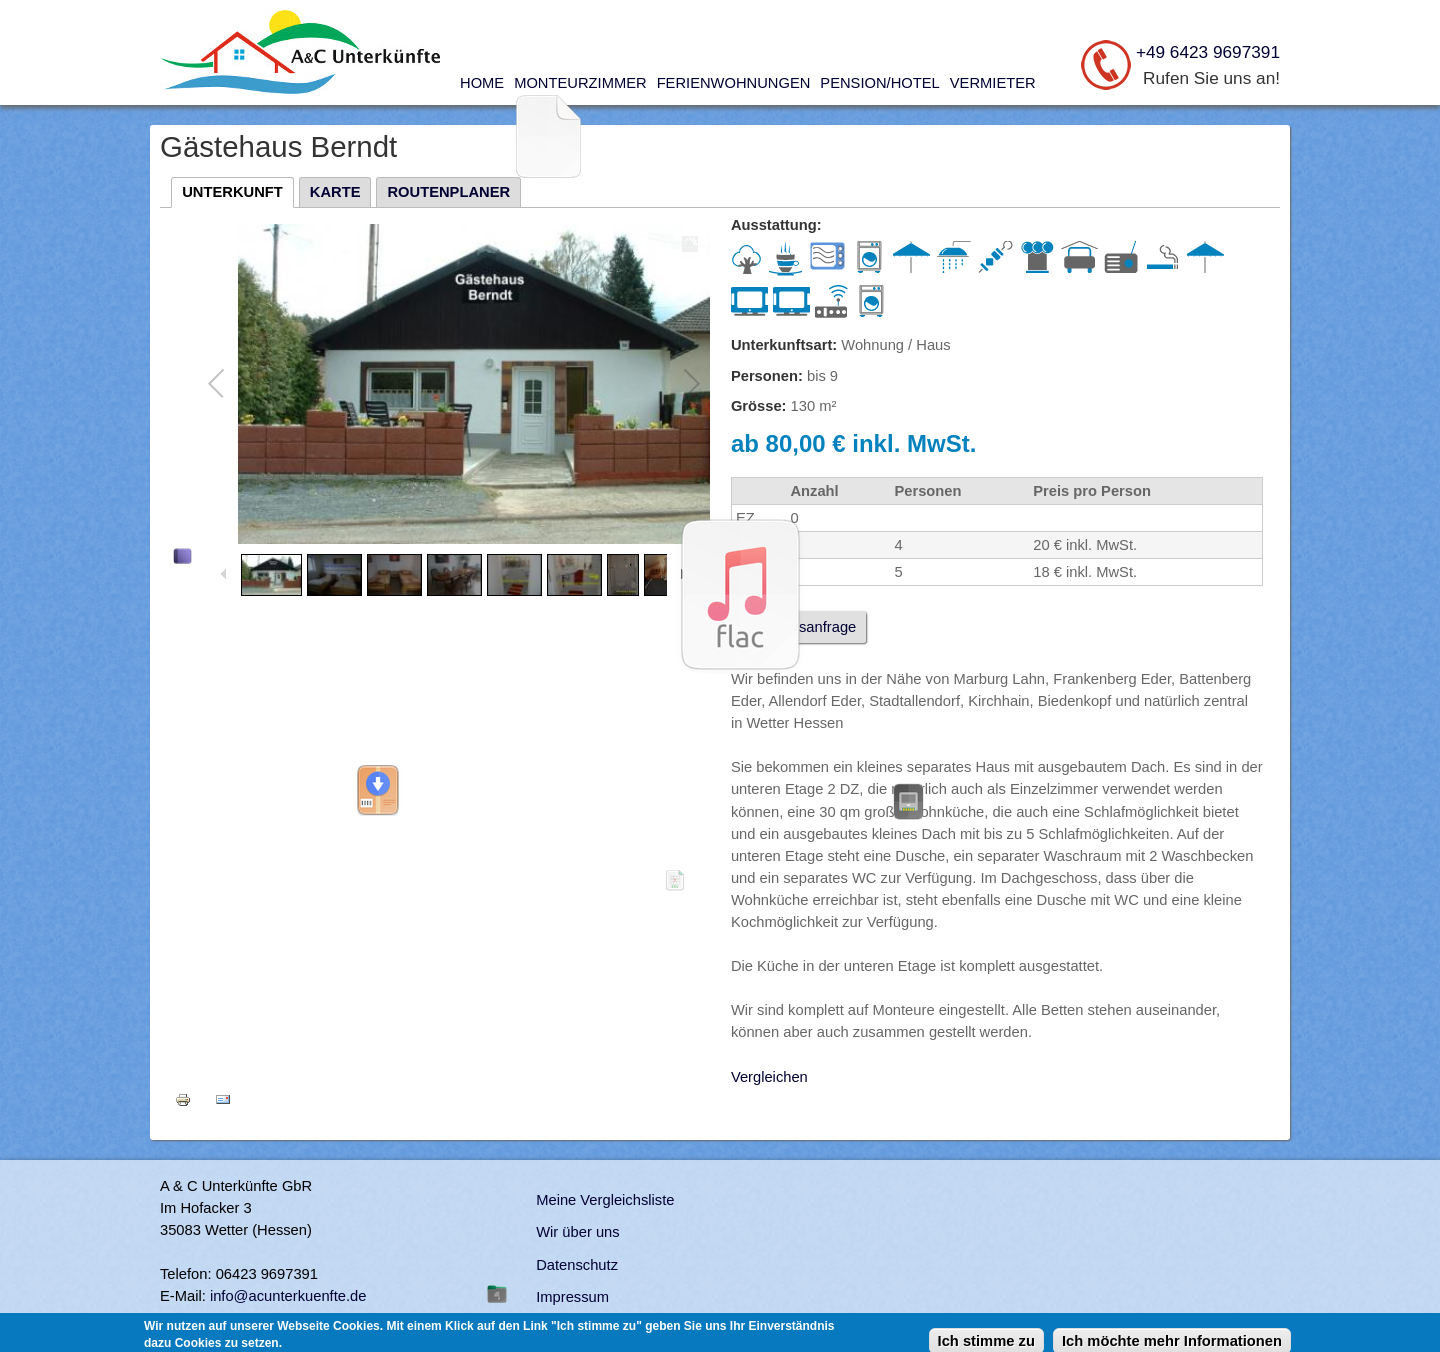 The height and width of the screenshot is (1352, 1440). I want to click on open insync cloud sync folder, so click(497, 1294).